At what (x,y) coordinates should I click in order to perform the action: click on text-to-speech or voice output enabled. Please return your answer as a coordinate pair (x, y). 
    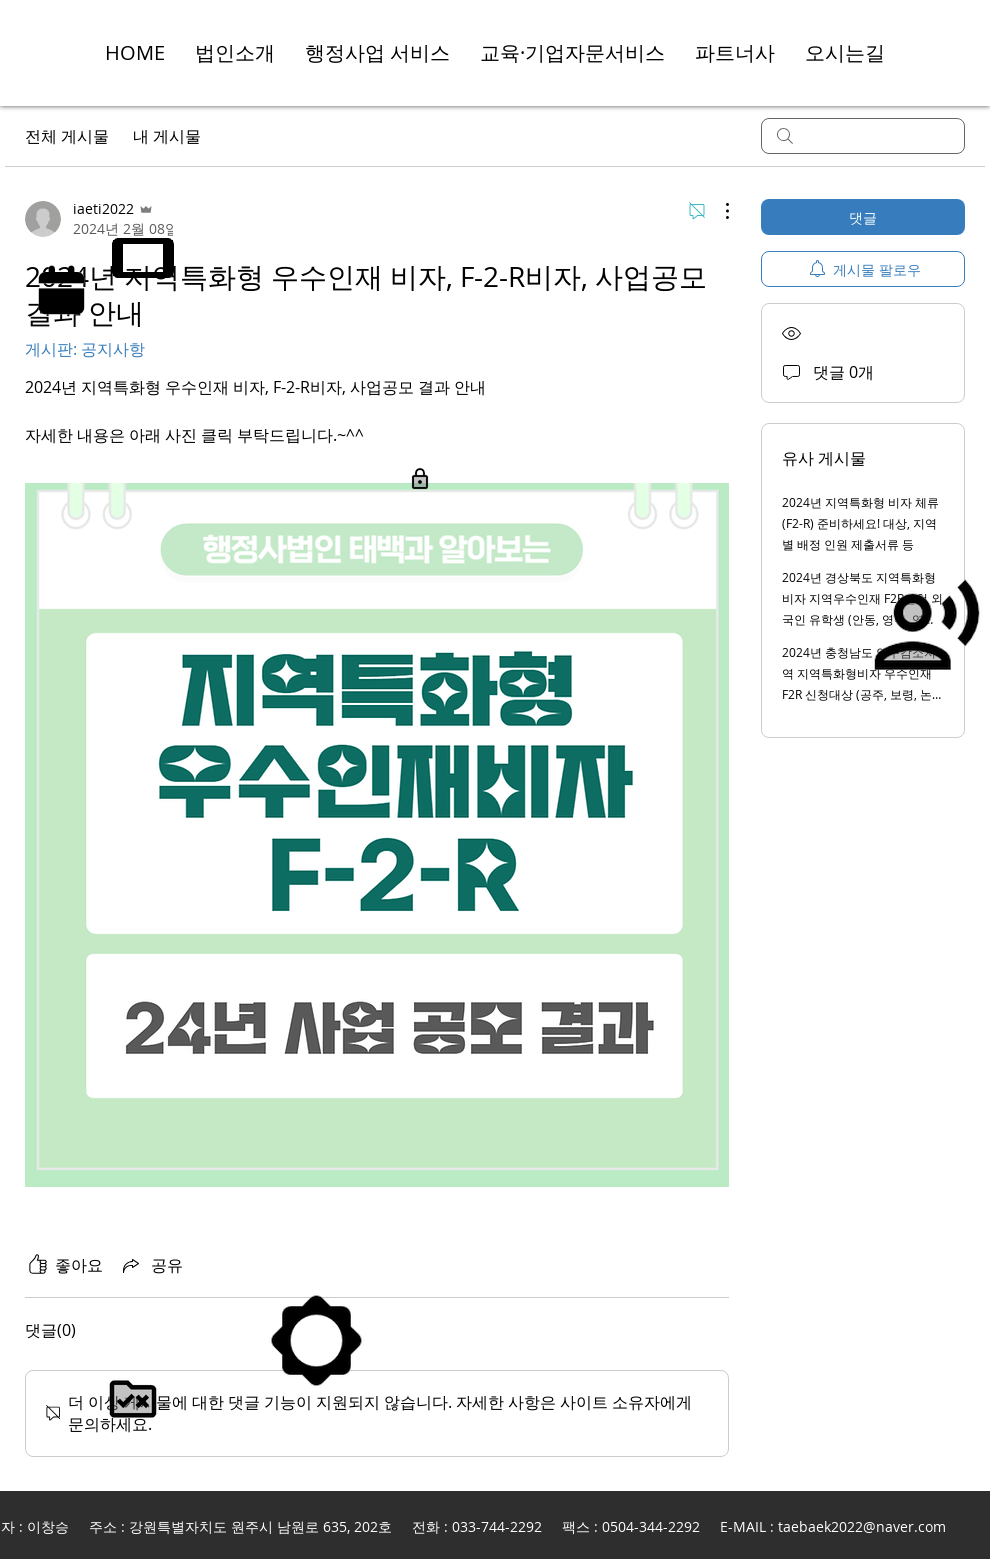
    Looking at the image, I should click on (927, 627).